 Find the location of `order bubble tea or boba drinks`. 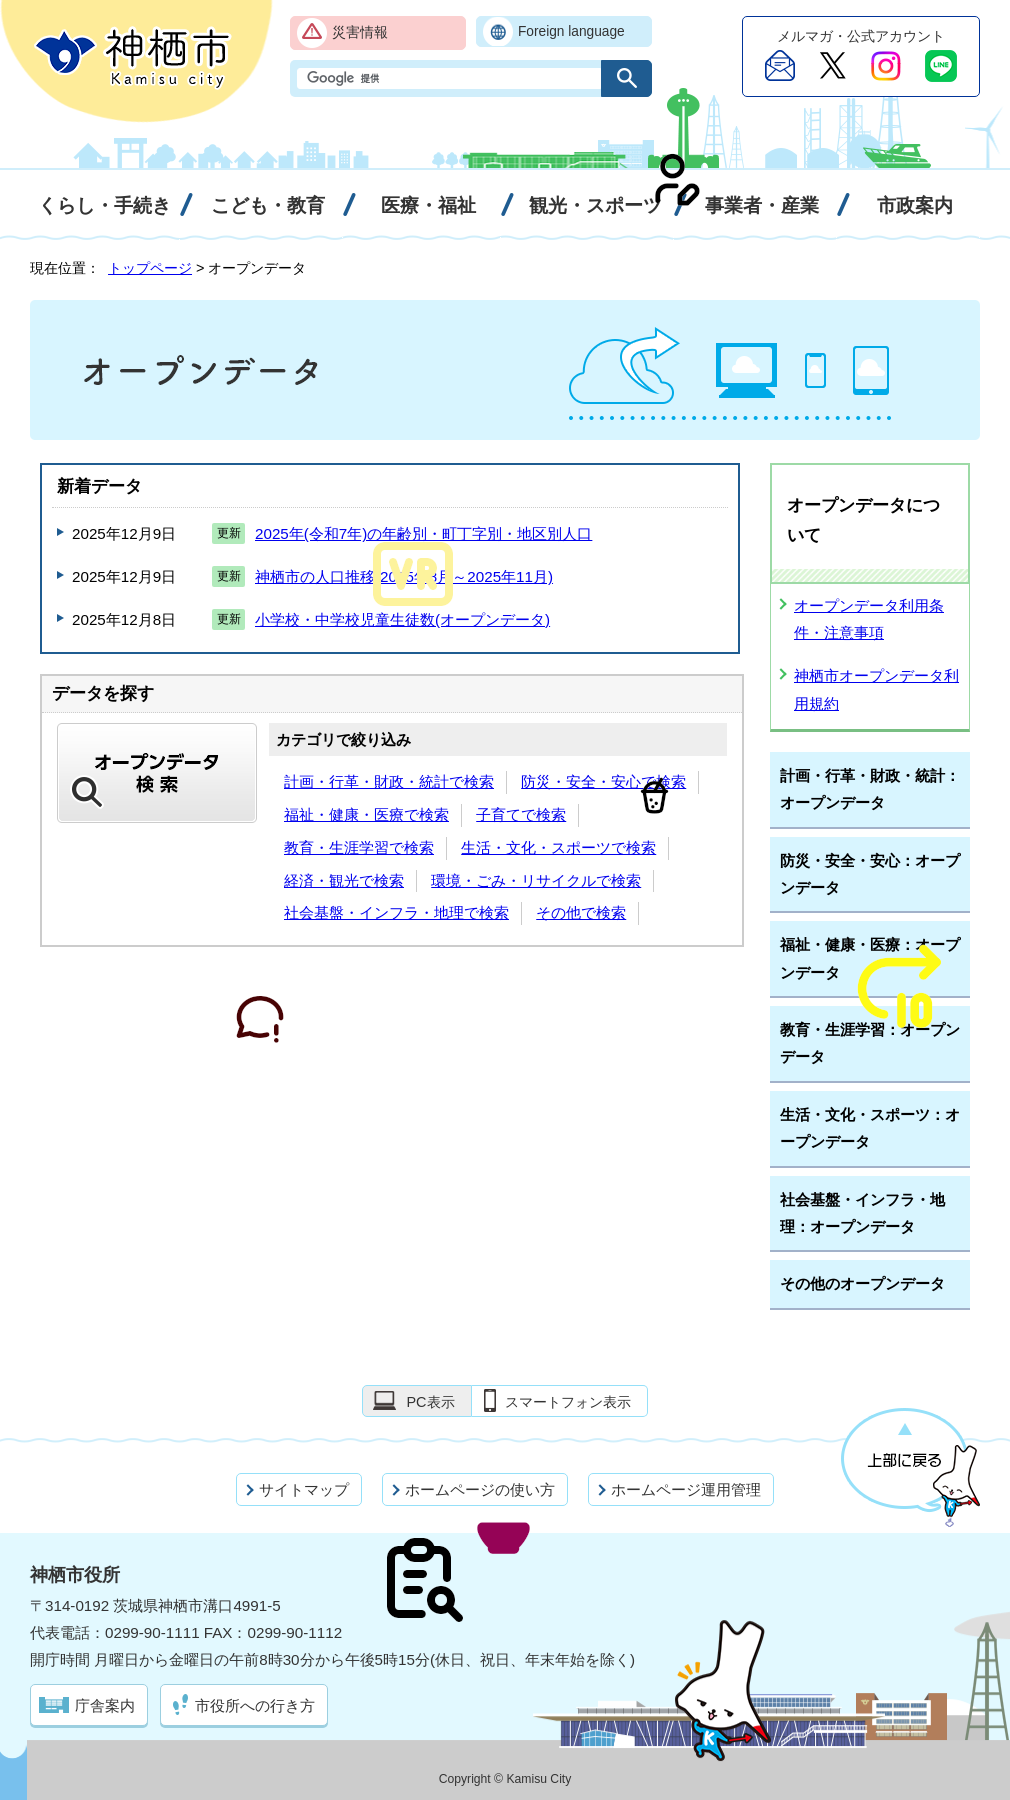

order bubble tea or boba drinks is located at coordinates (654, 796).